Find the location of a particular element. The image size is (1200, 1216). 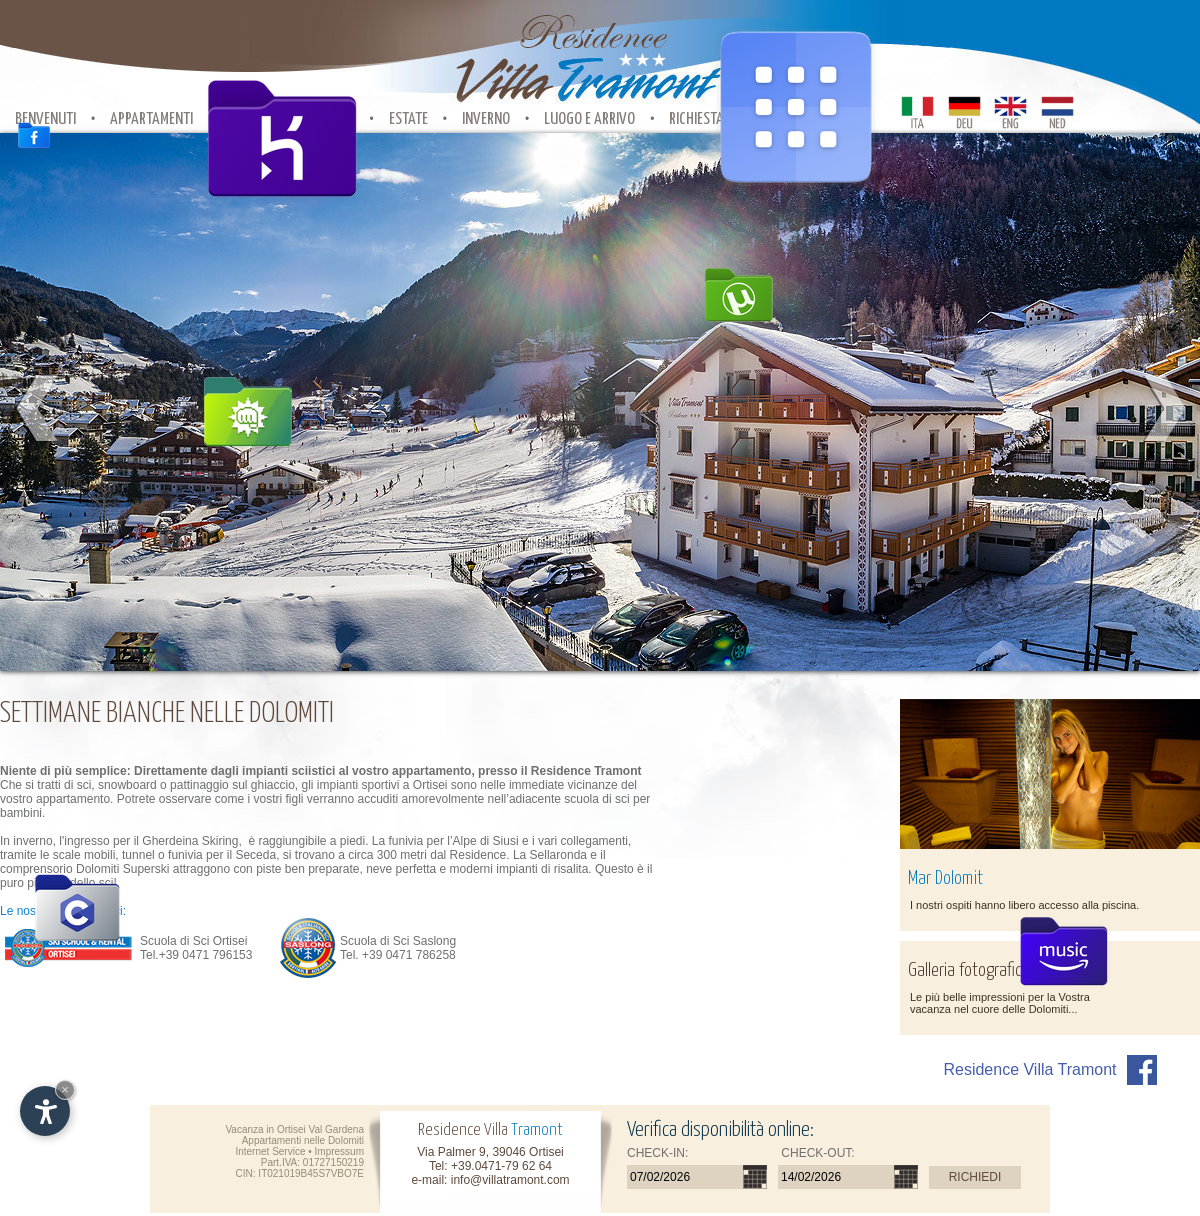

folder containing Heroku project files is located at coordinates (281, 142).